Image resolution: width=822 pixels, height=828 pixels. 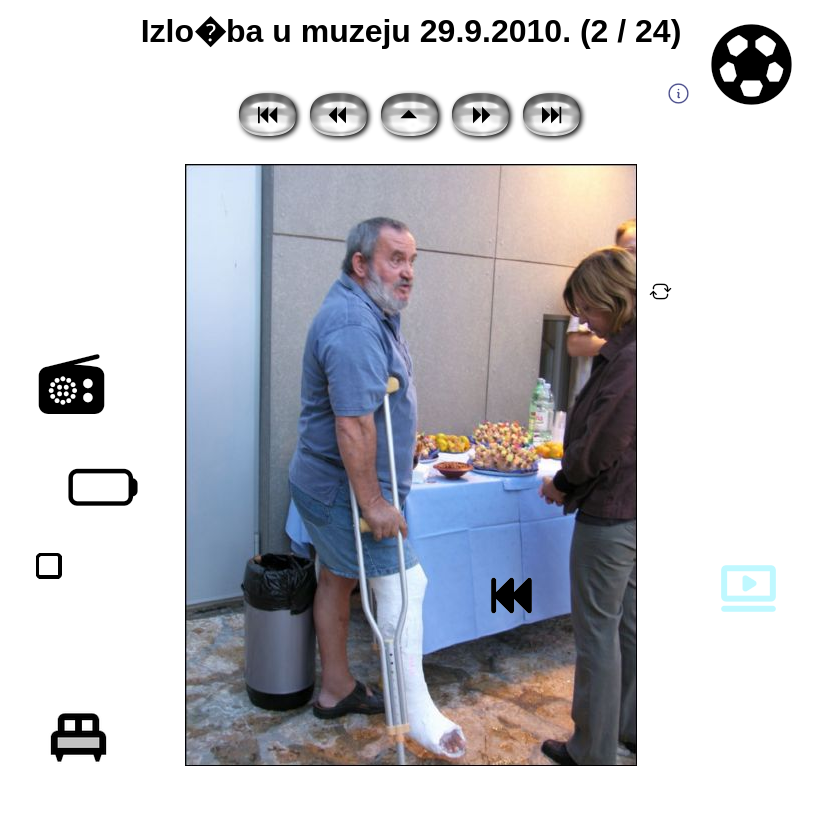 What do you see at coordinates (103, 485) in the screenshot?
I see `indicates empty battery status` at bounding box center [103, 485].